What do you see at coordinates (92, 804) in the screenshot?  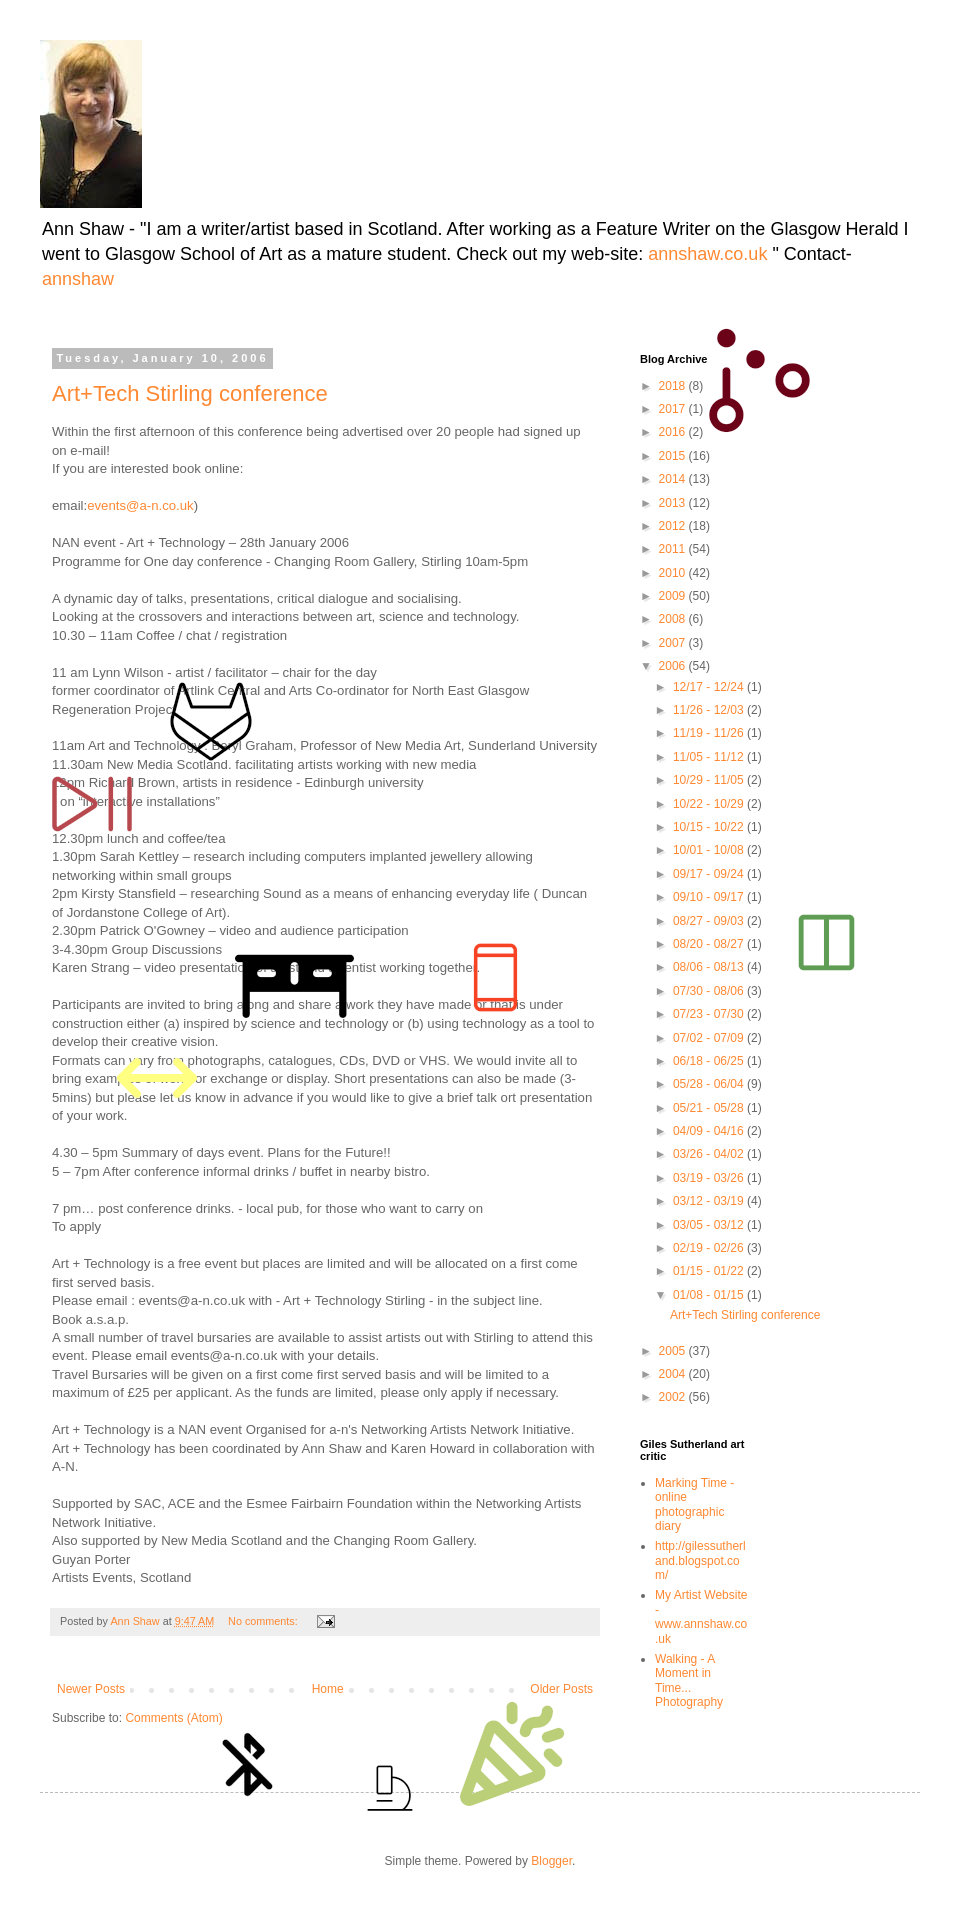 I see `toggle between play and pause for media` at bounding box center [92, 804].